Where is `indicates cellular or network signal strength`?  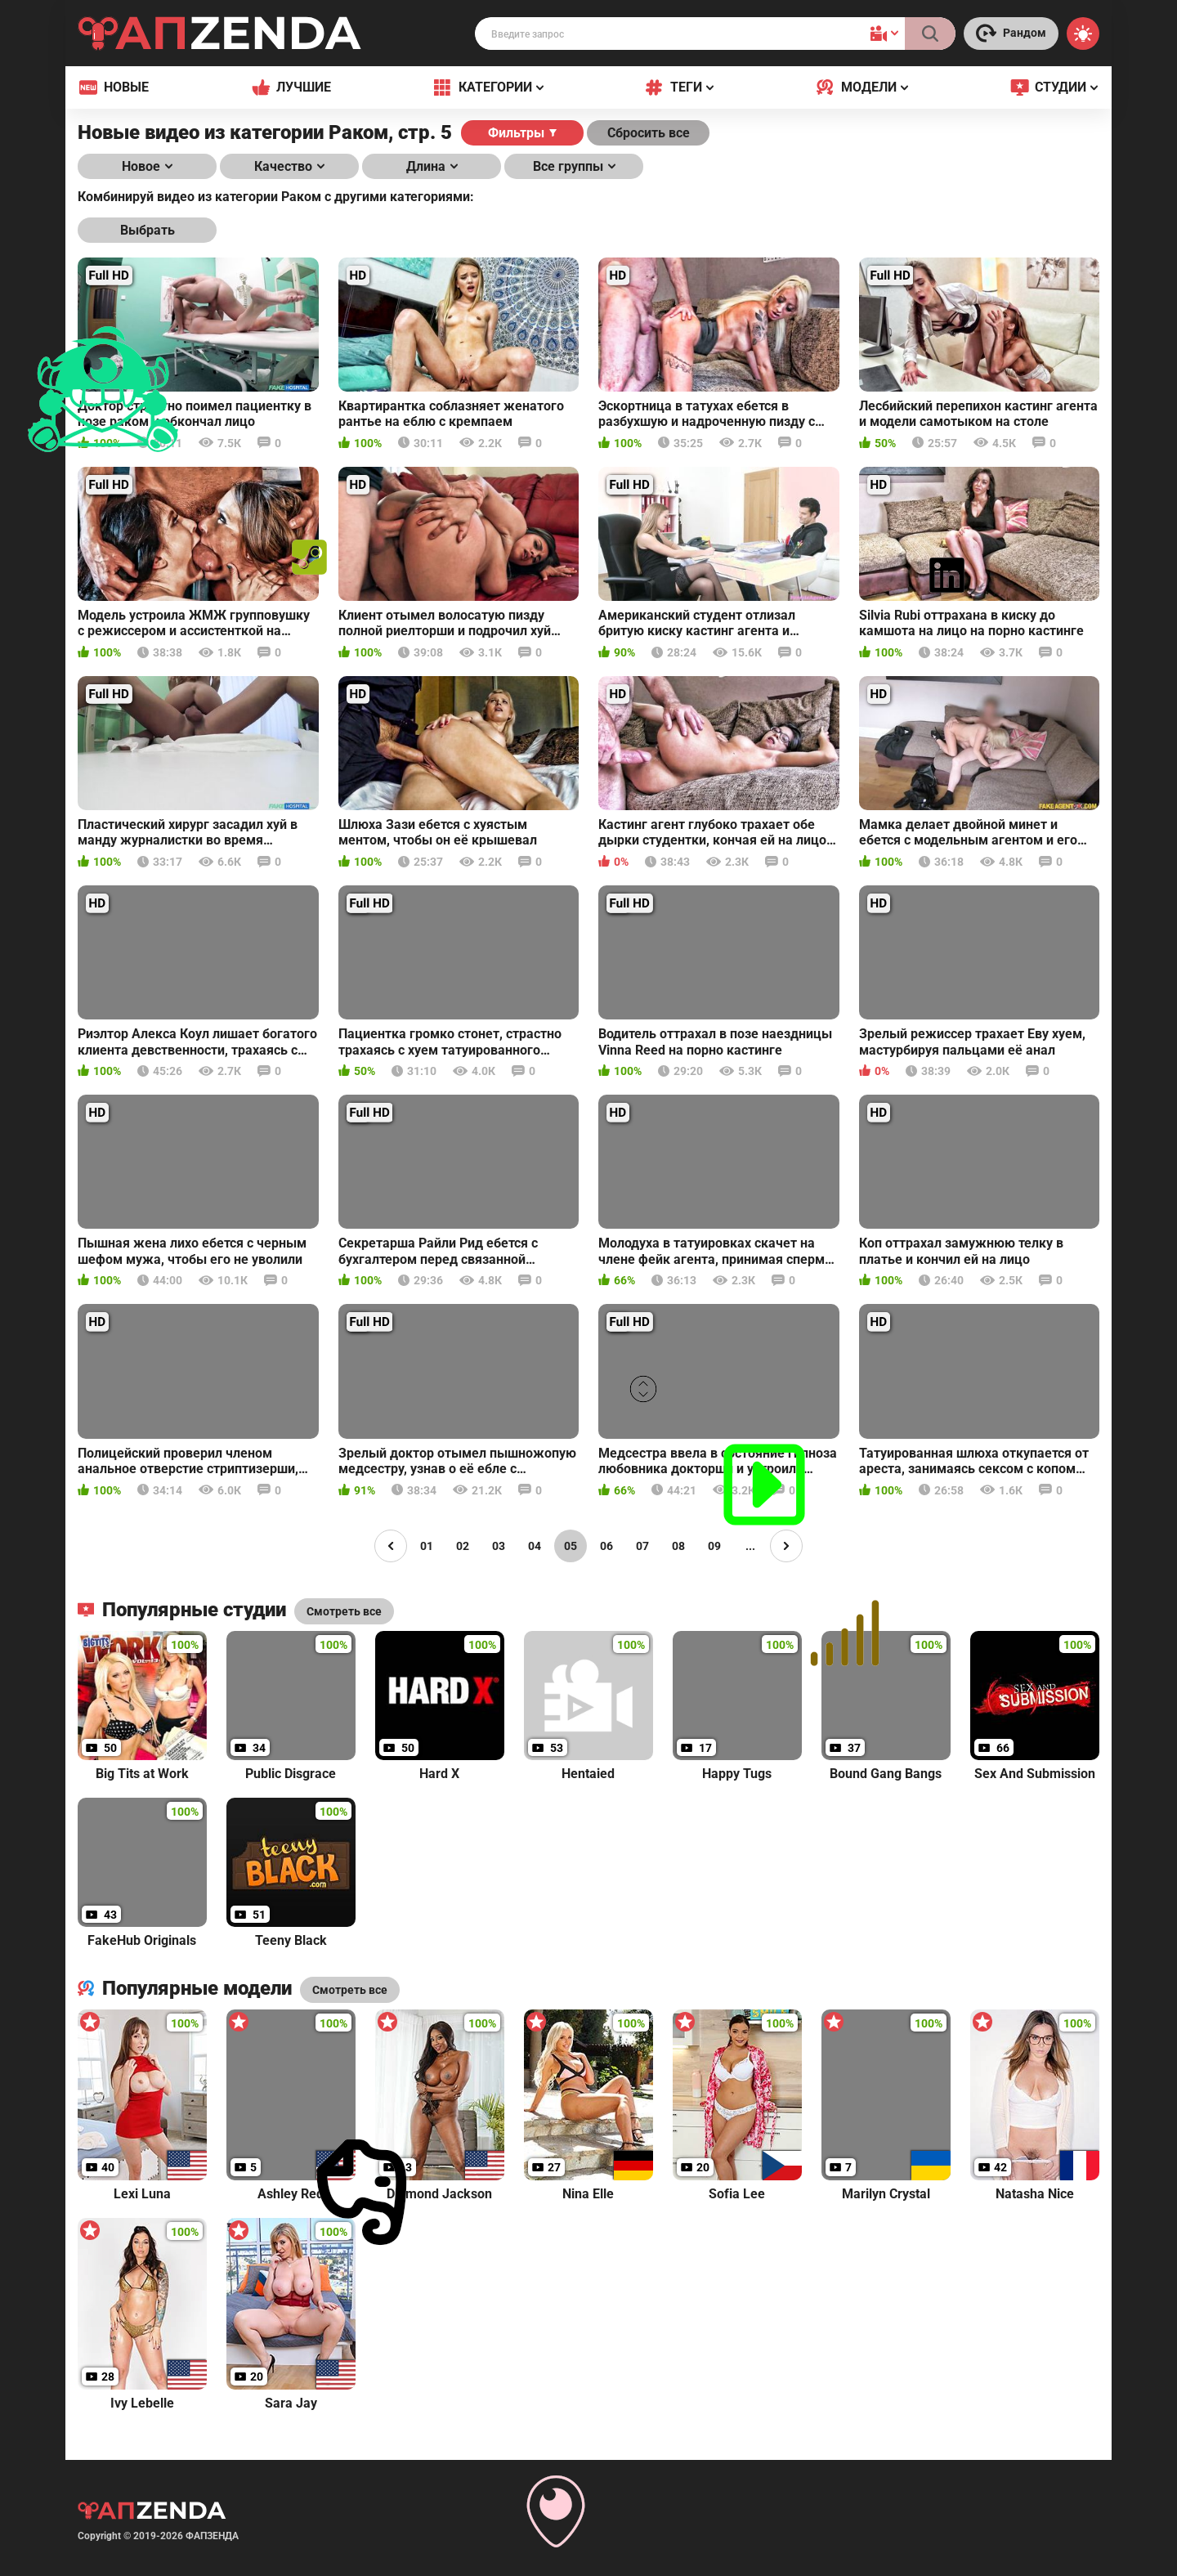
indicates cellular or network signal strength is located at coordinates (844, 1633).